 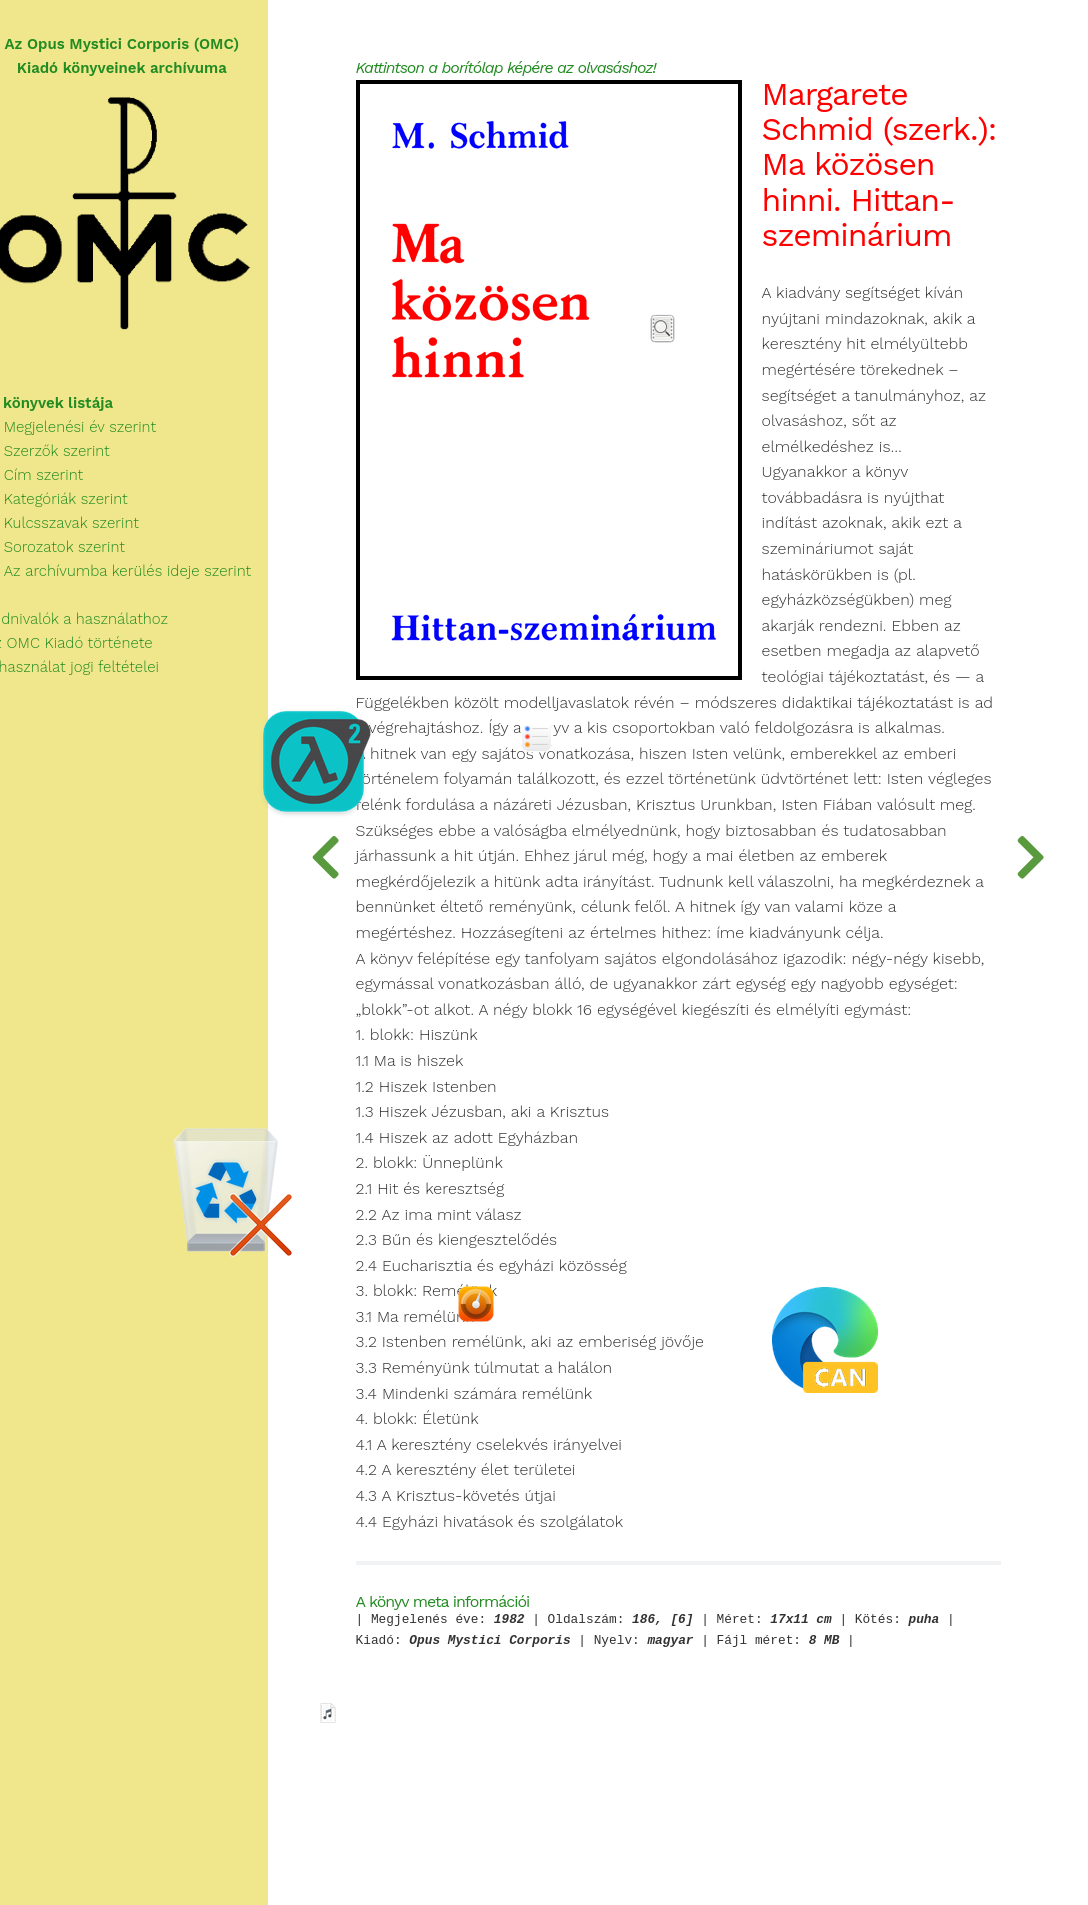 What do you see at coordinates (476, 1304) in the screenshot?
I see `open gtick metronome application` at bounding box center [476, 1304].